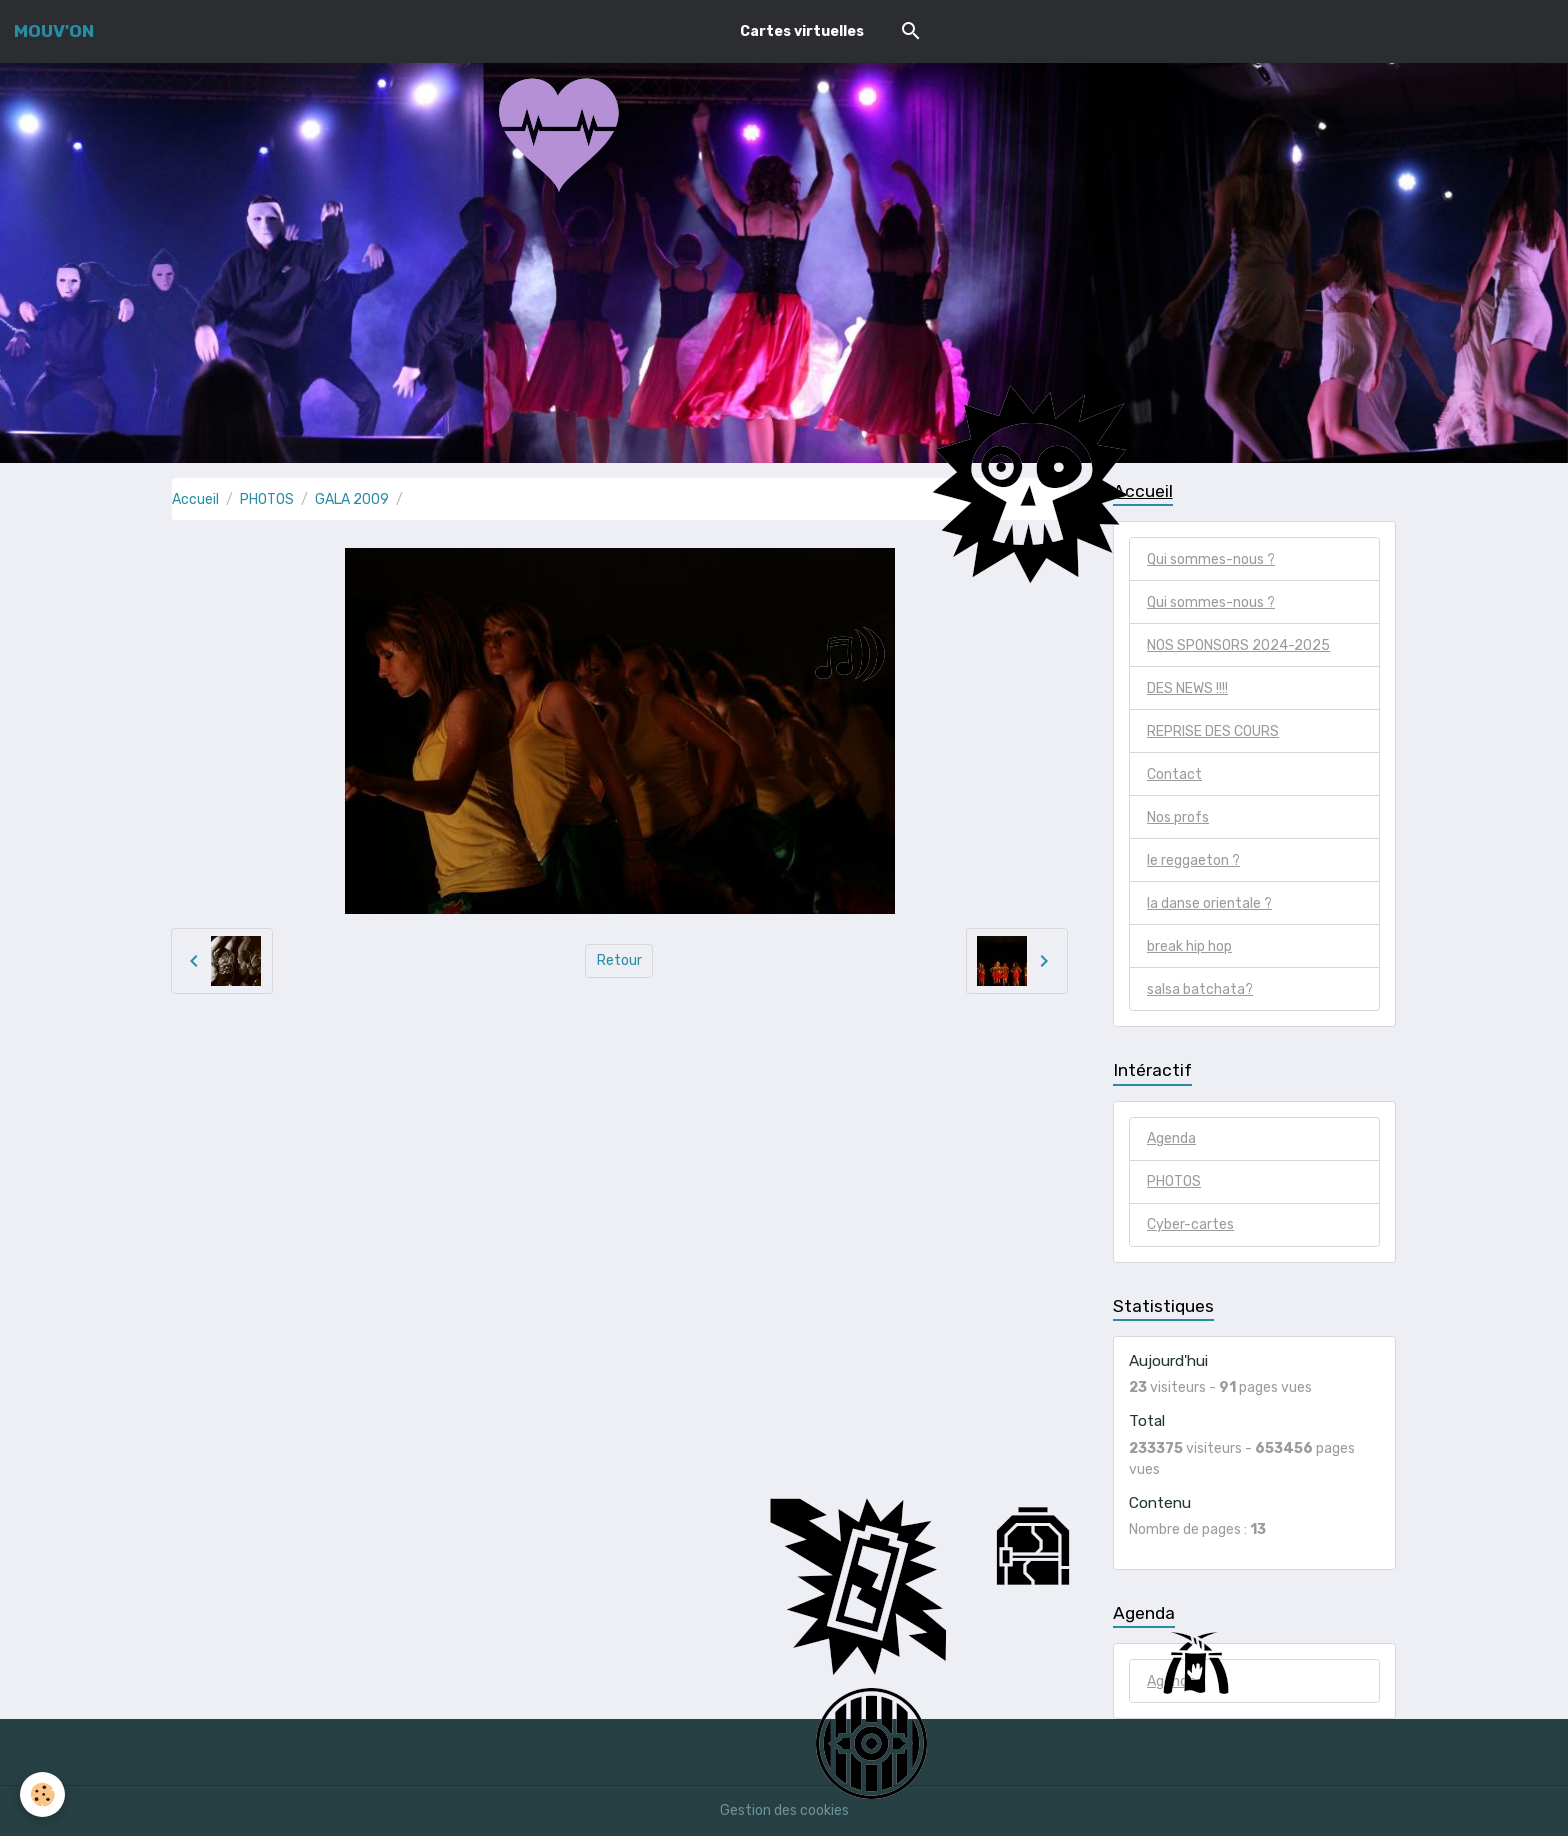  I want to click on boost or recharge energy, so click(857, 1586).